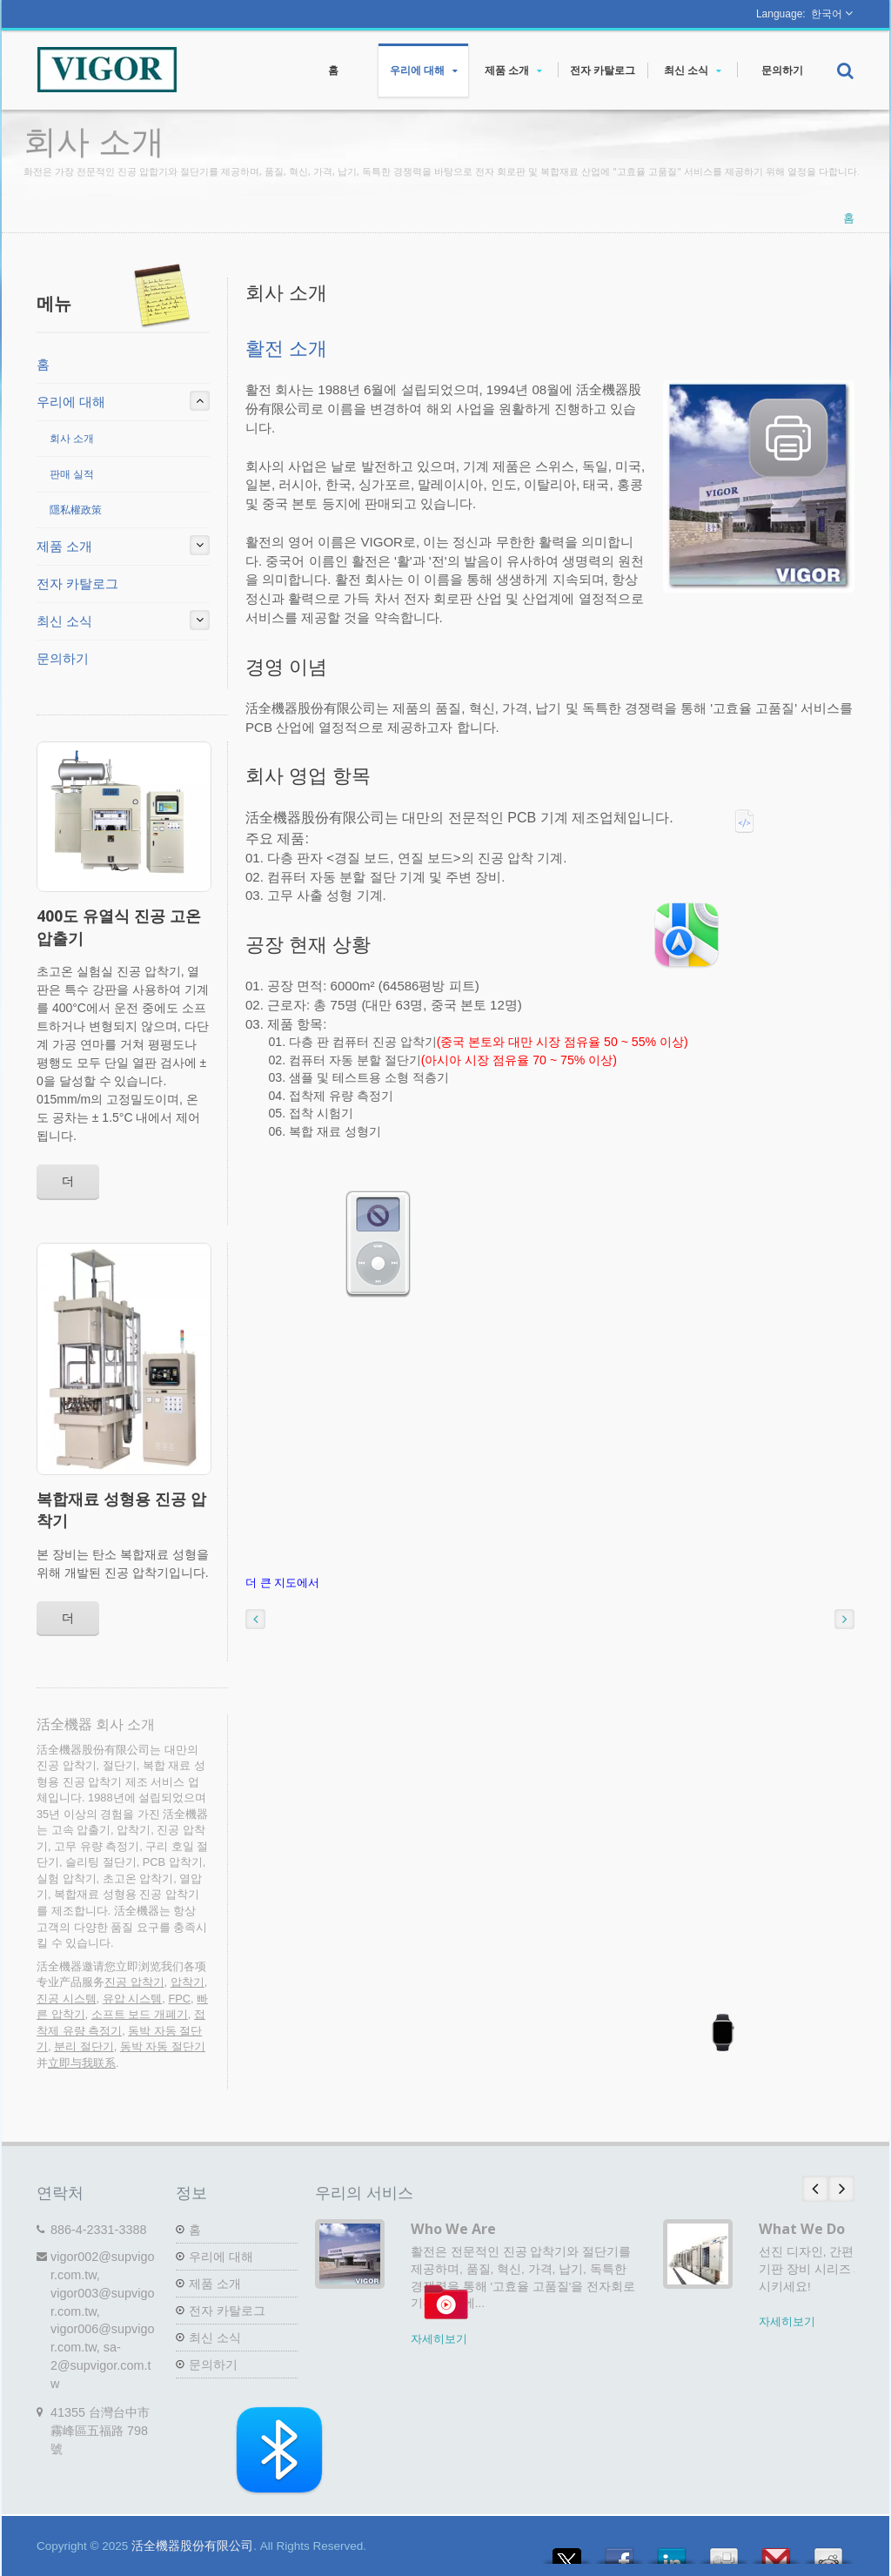 The height and width of the screenshot is (2576, 891). What do you see at coordinates (279, 2450) in the screenshot?
I see `toggle bluetooth connectivity on or off` at bounding box center [279, 2450].